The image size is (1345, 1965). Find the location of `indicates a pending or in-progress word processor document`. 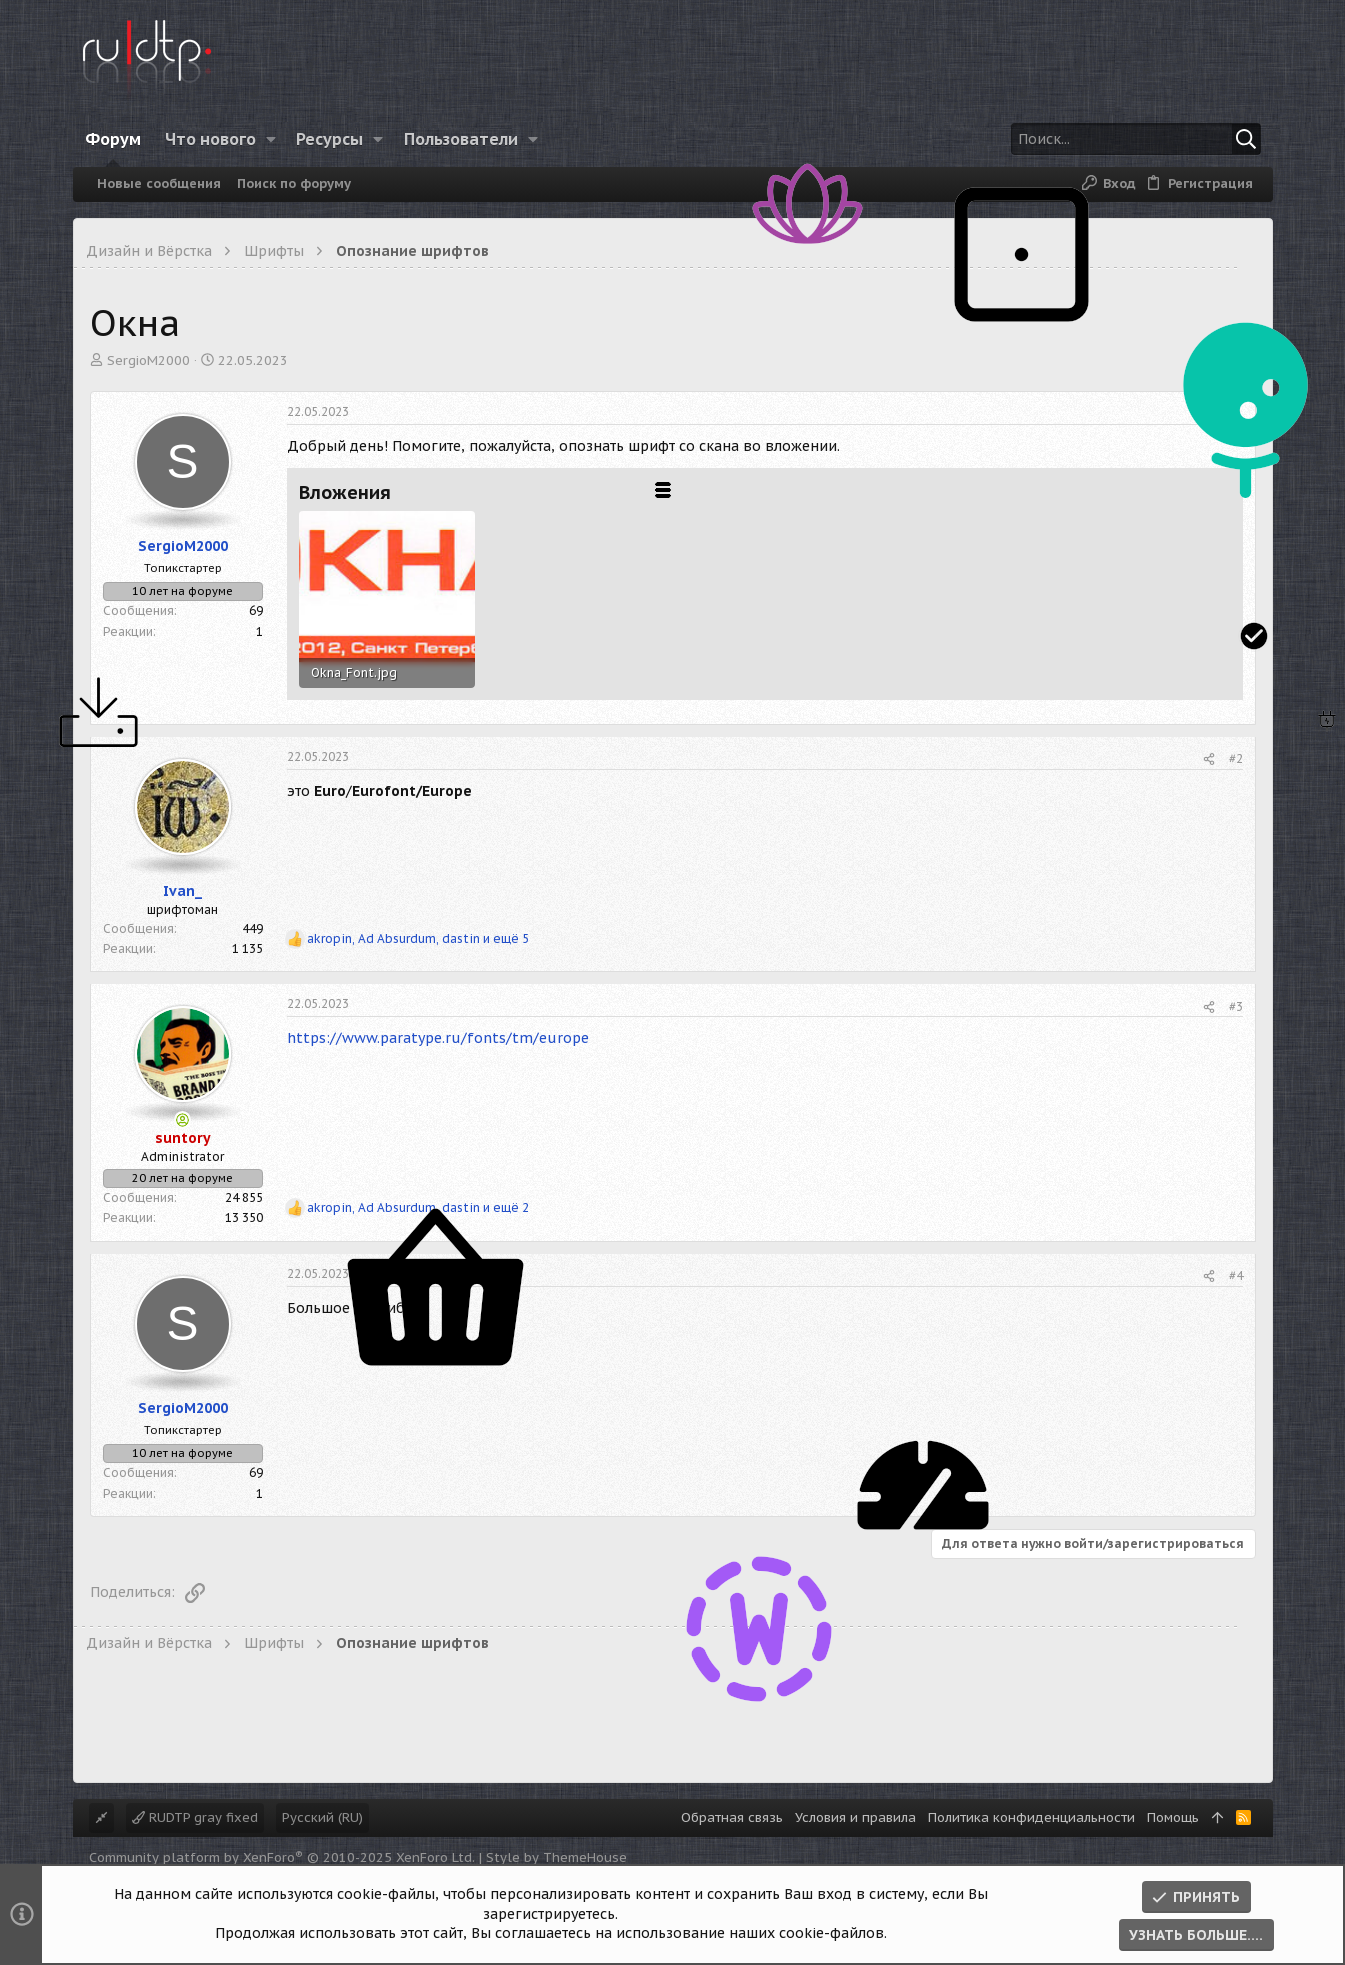

indicates a pending or in-progress word processor document is located at coordinates (759, 1629).